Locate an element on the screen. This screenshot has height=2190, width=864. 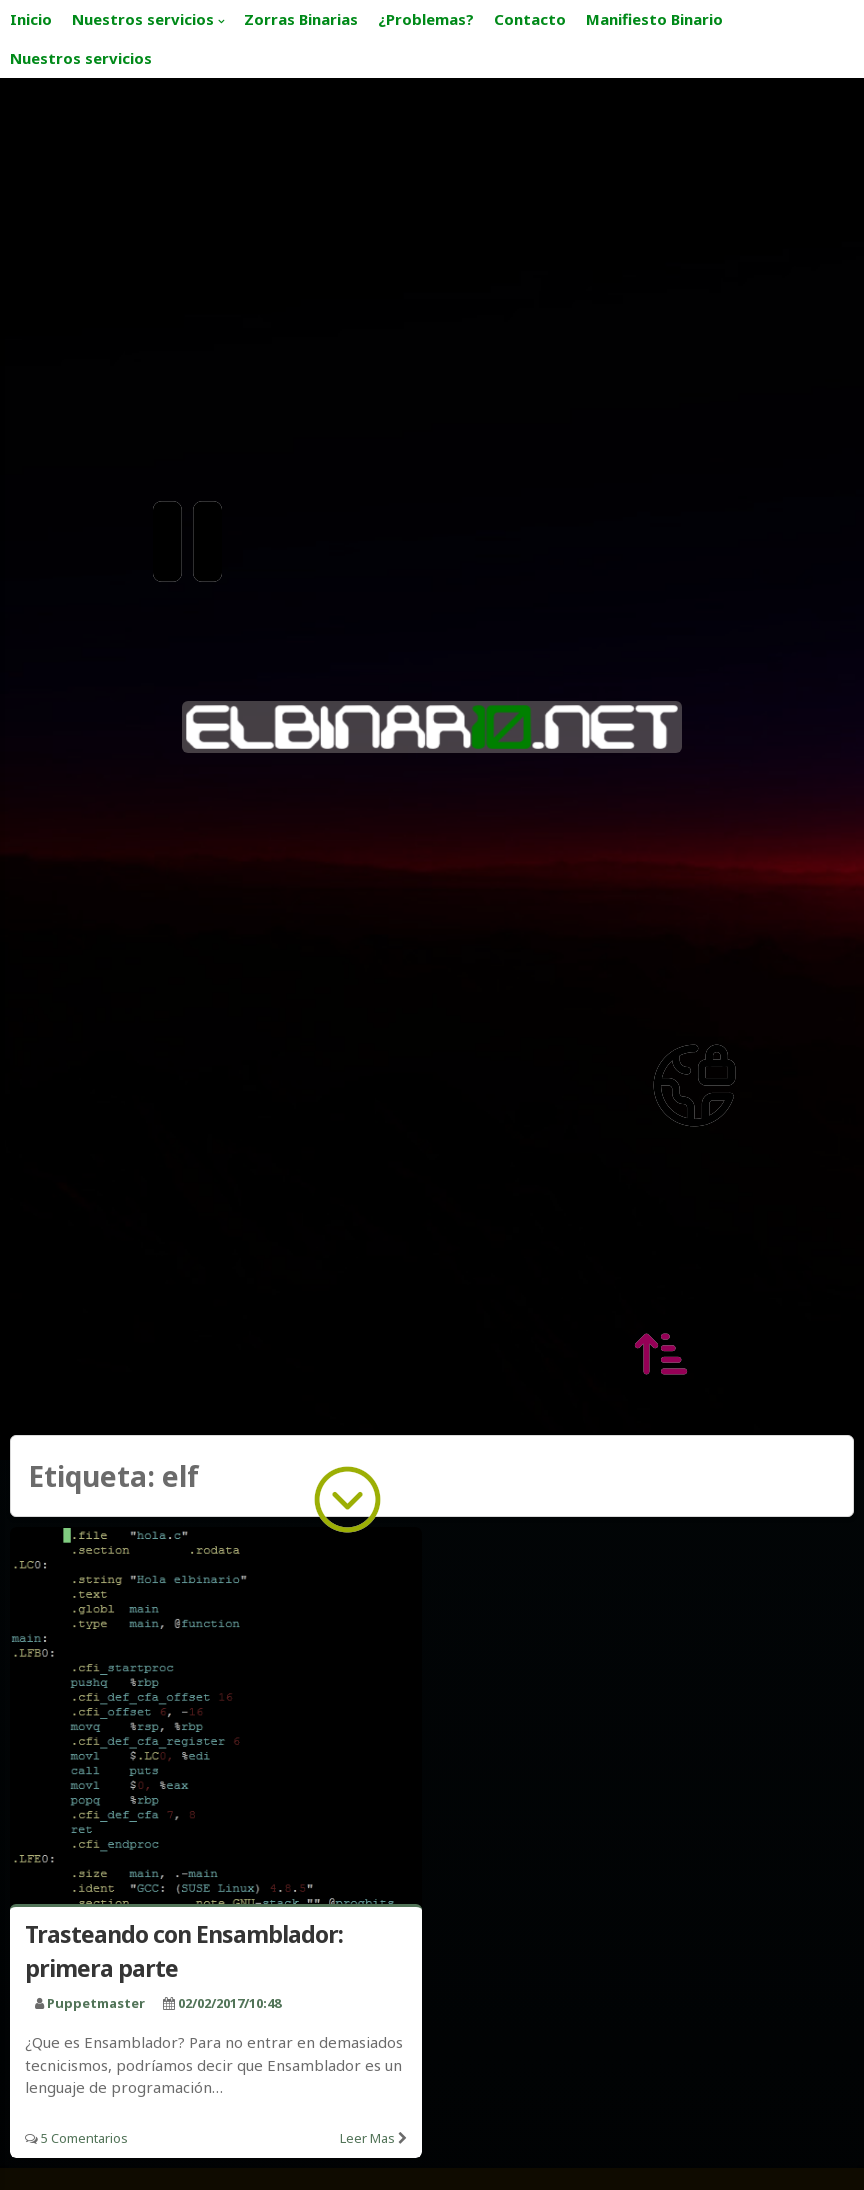
access global security or privacy settings is located at coordinates (694, 1085).